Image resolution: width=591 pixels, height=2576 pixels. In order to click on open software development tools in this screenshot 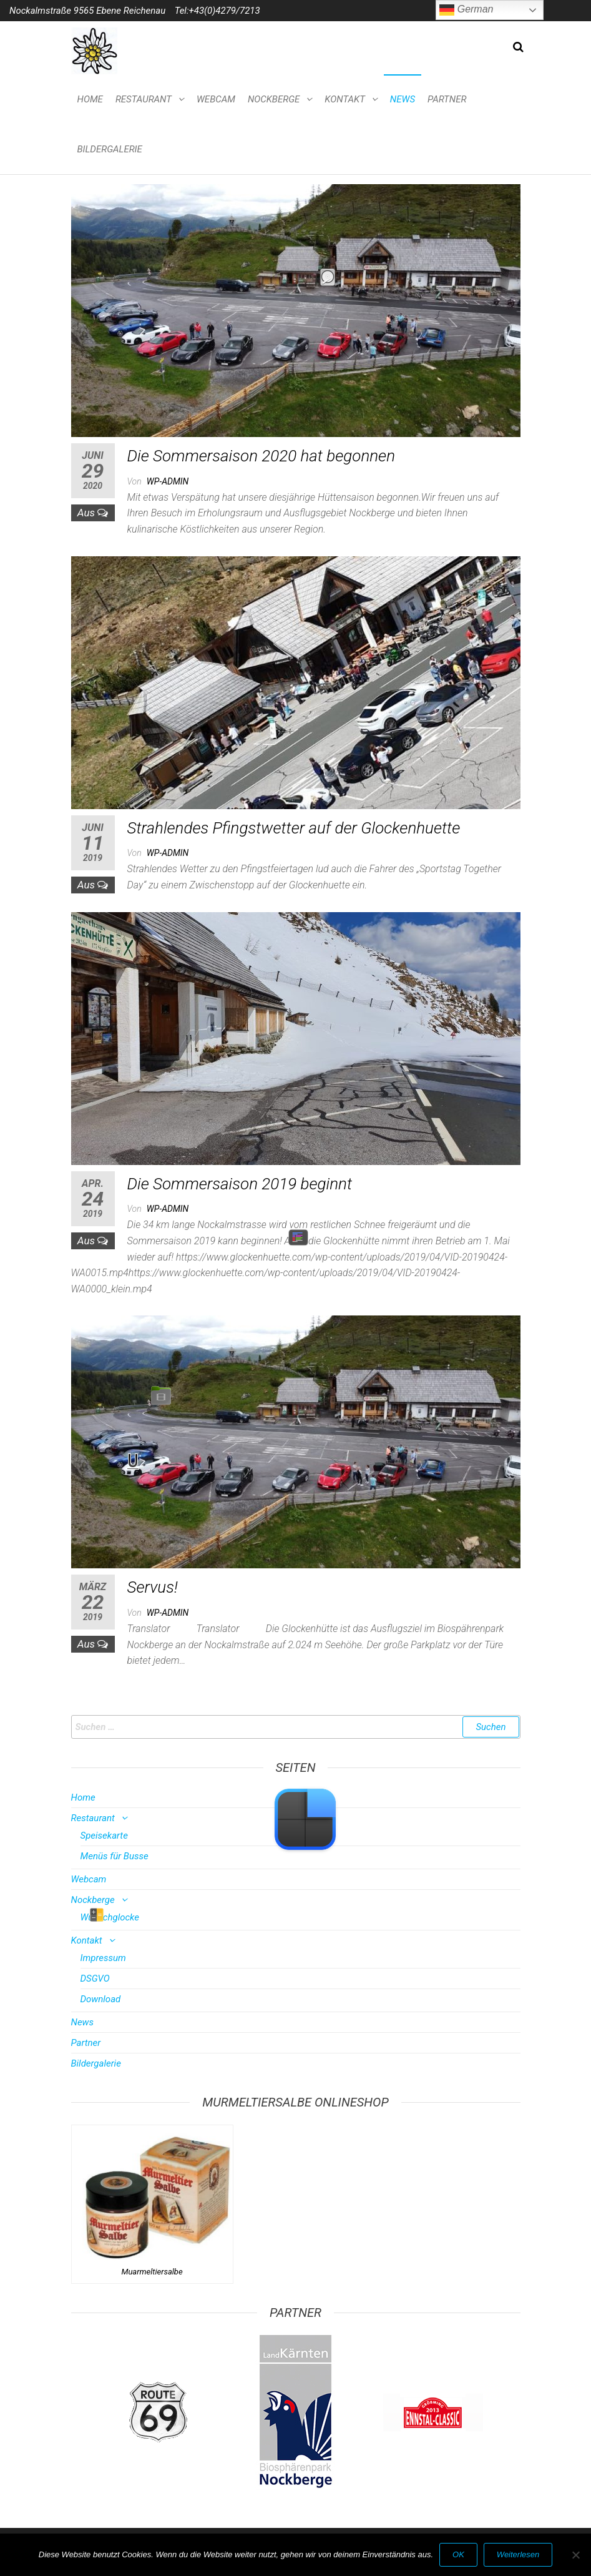, I will do `click(298, 1237)`.